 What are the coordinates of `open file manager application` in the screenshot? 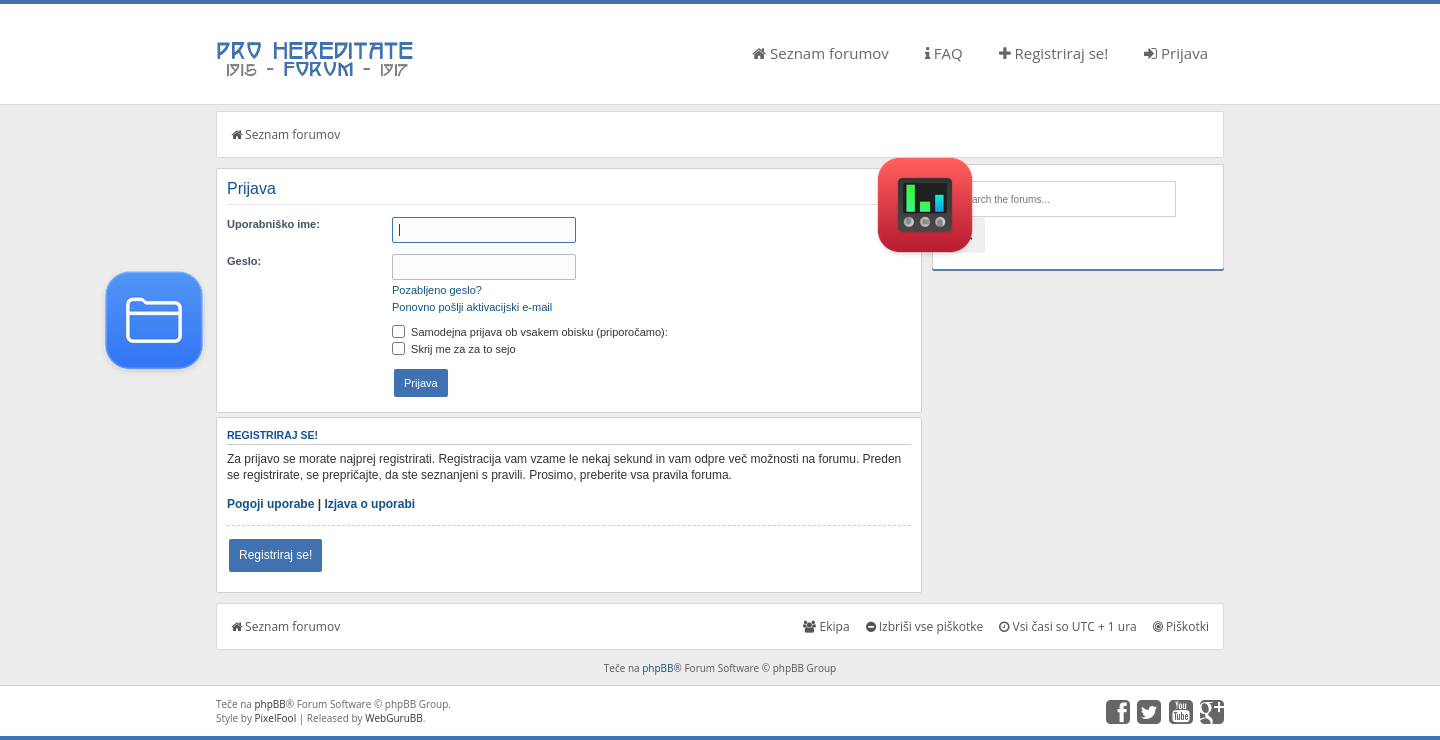 It's located at (154, 322).